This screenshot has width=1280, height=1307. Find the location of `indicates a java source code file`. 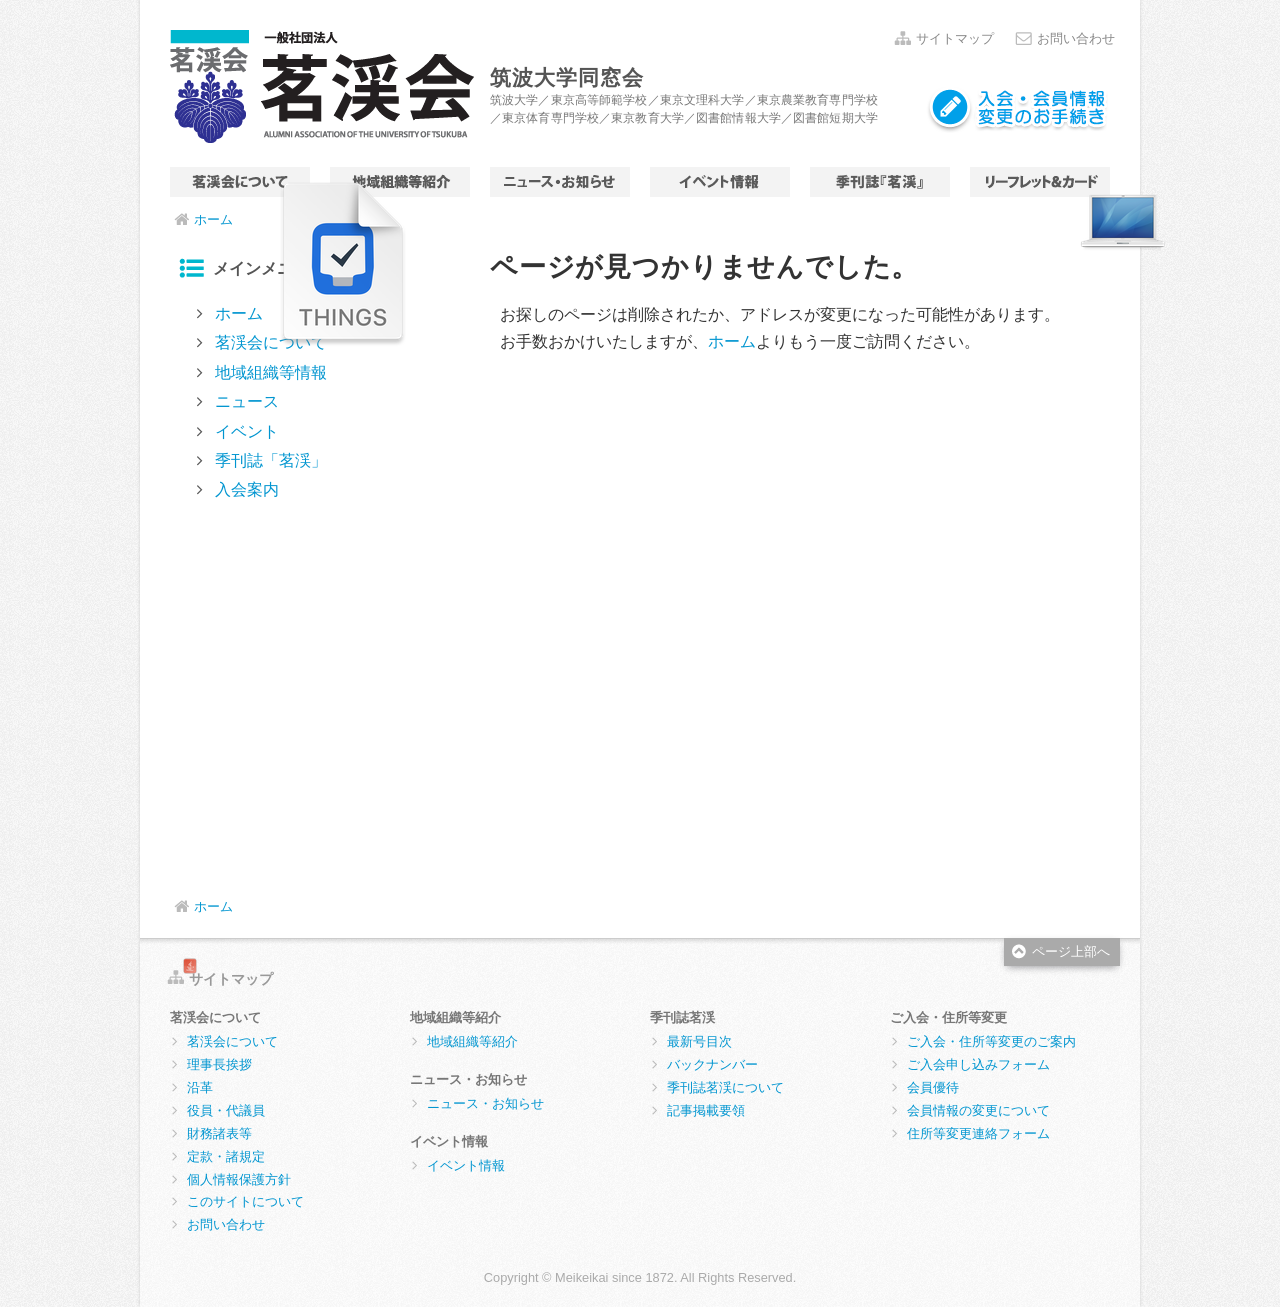

indicates a java source code file is located at coordinates (190, 966).